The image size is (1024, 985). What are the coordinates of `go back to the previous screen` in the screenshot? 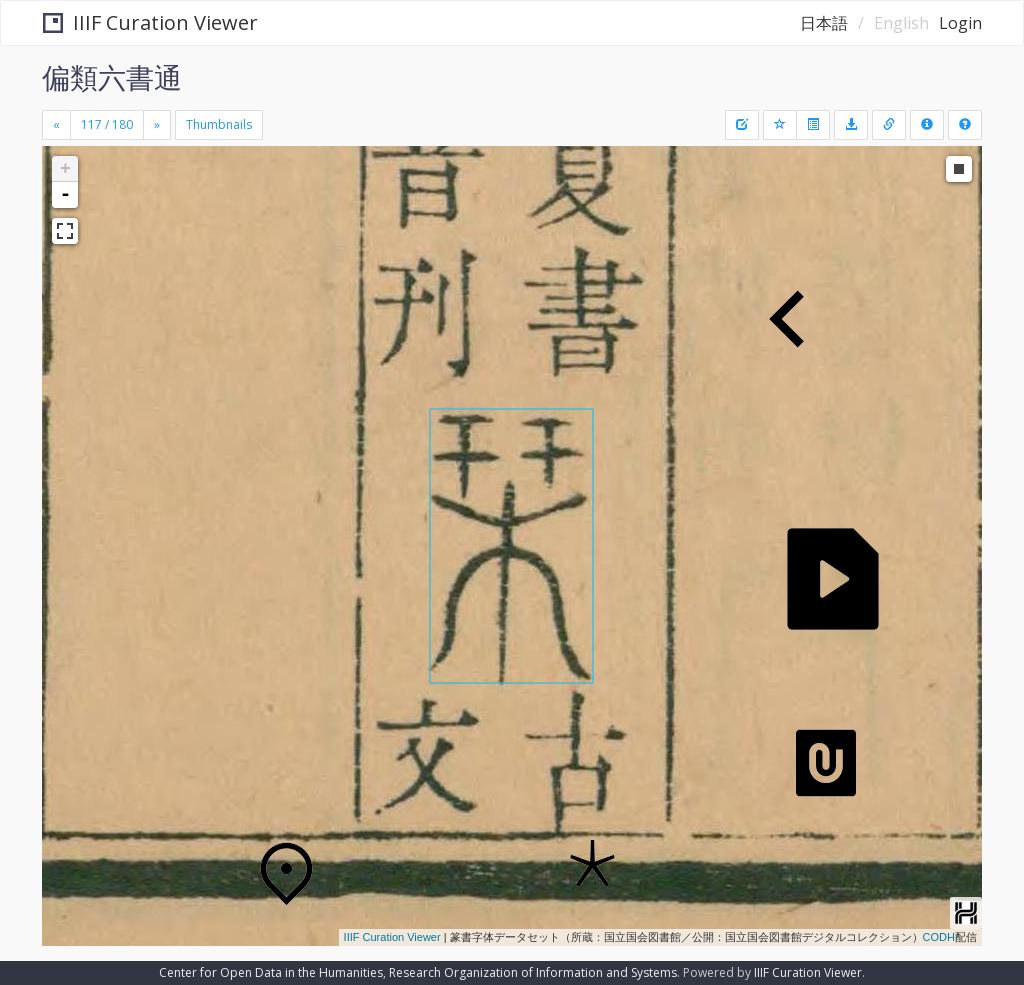 It's located at (787, 319).